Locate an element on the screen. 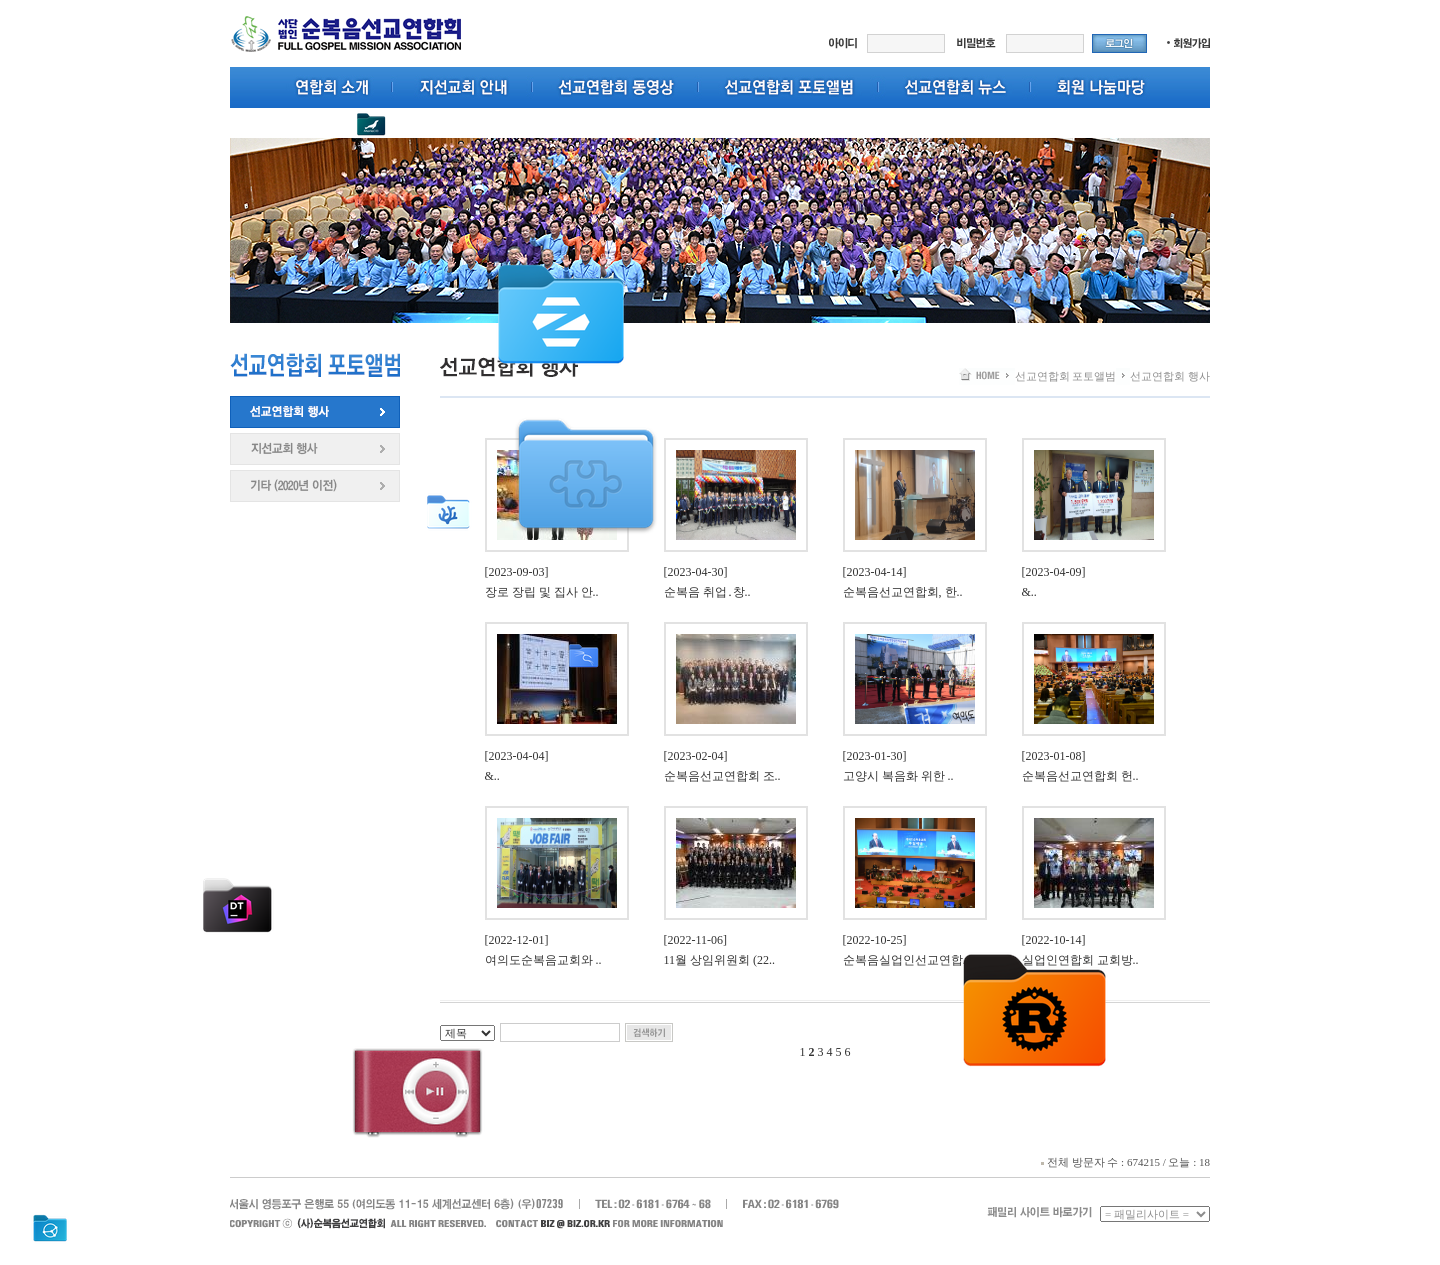  open folder containing kali linux files is located at coordinates (583, 656).